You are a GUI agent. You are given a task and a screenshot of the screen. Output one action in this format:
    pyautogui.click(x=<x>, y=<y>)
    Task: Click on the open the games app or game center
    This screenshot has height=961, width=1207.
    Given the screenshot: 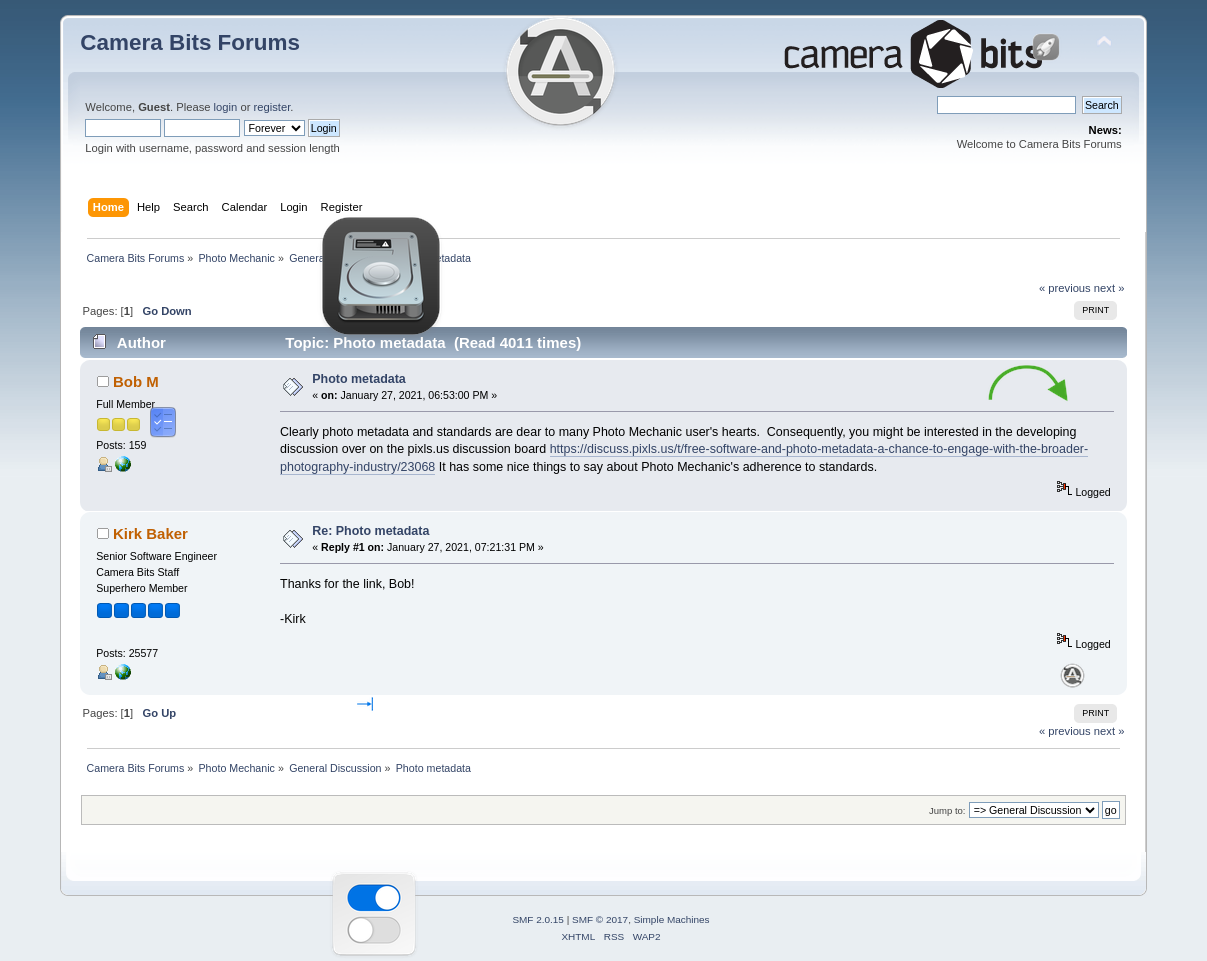 What is the action you would take?
    pyautogui.click(x=1046, y=47)
    